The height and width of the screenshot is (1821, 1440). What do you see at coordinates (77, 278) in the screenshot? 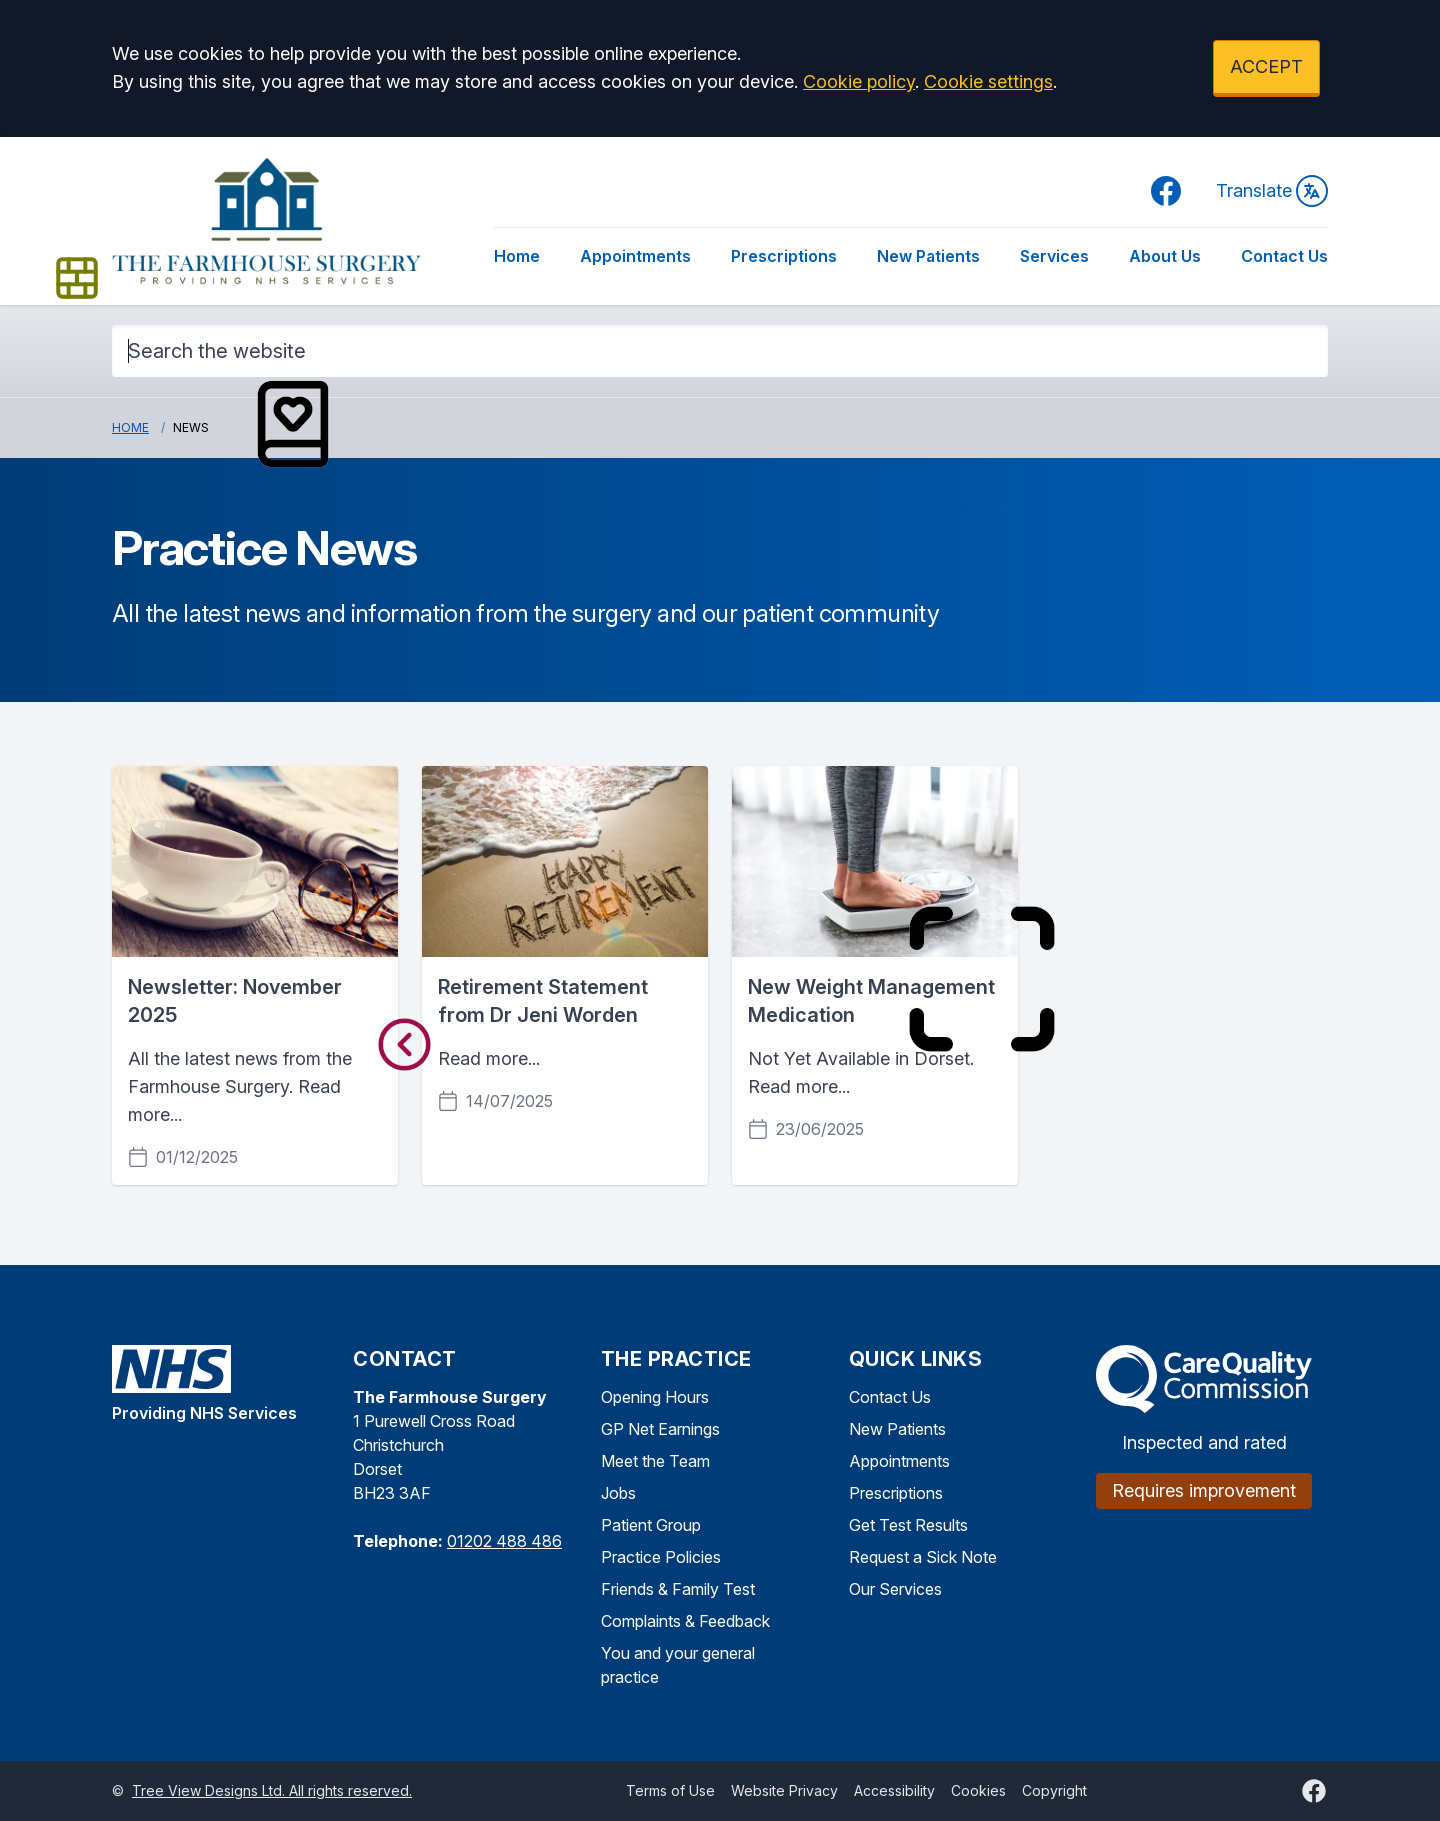
I see `indicates a firewall or security barrier` at bounding box center [77, 278].